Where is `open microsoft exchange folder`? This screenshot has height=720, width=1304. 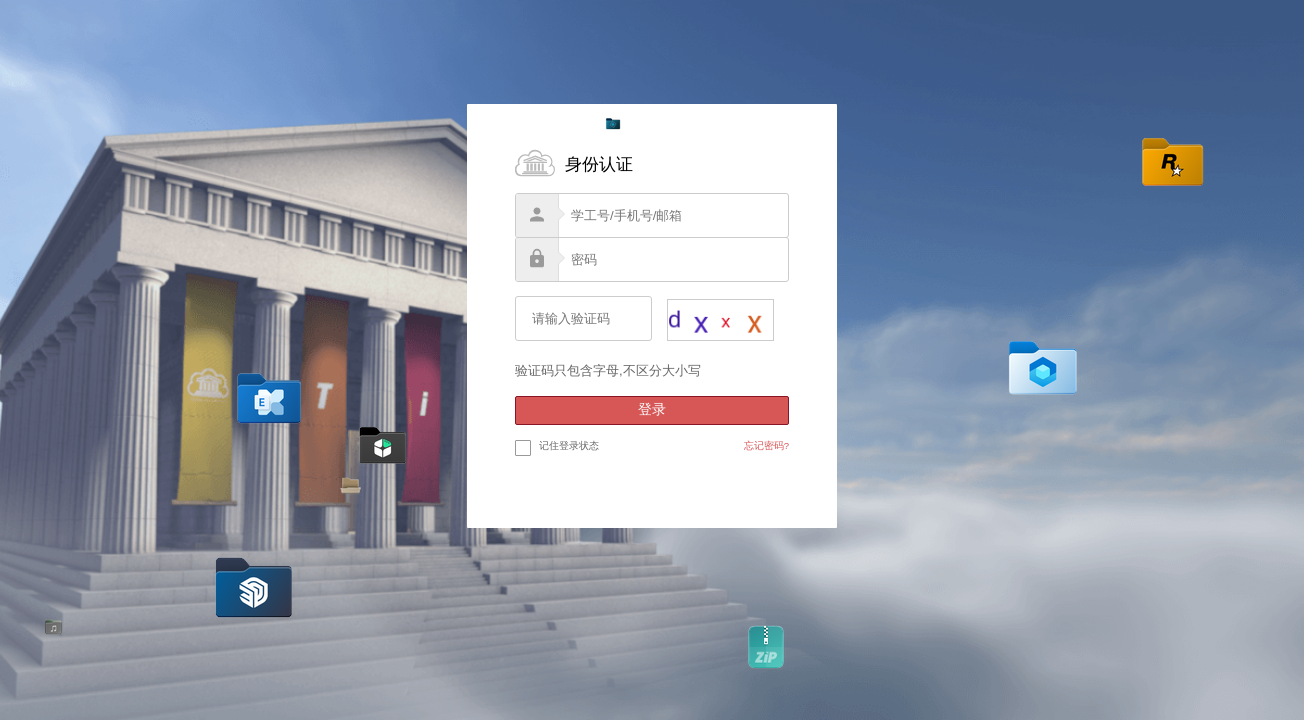
open microsoft exchange folder is located at coordinates (269, 400).